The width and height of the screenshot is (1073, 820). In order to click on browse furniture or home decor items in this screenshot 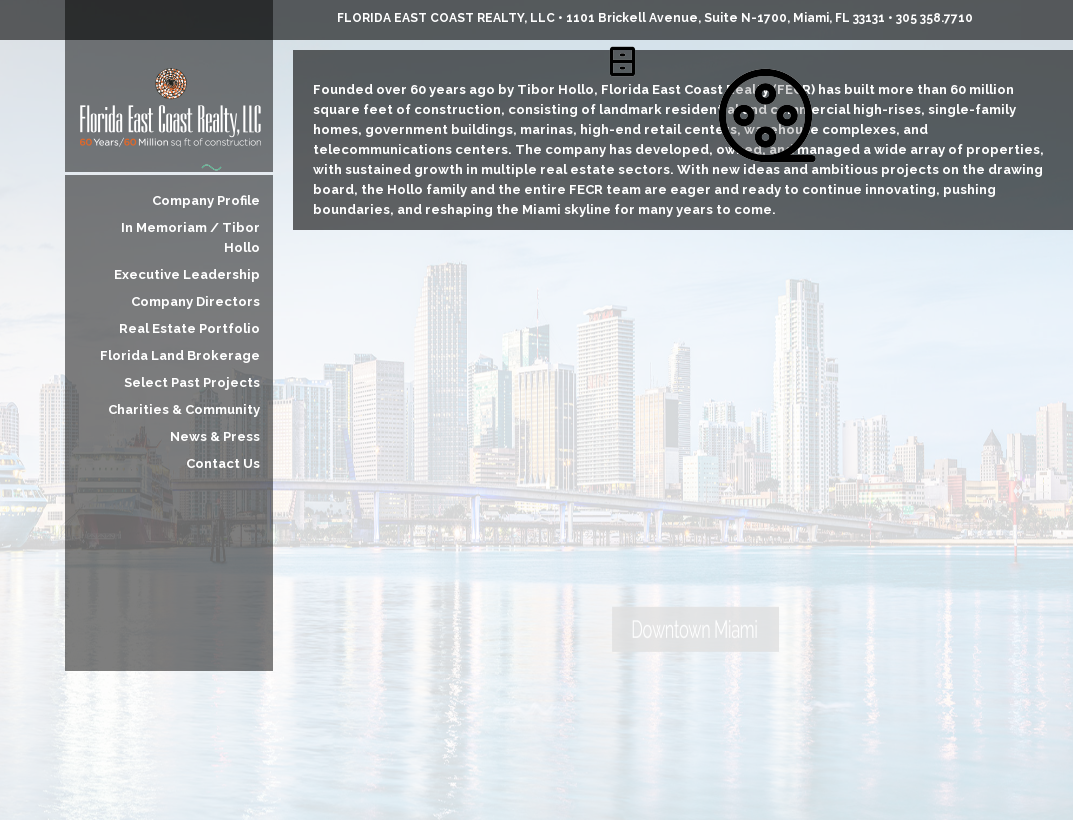, I will do `click(622, 61)`.